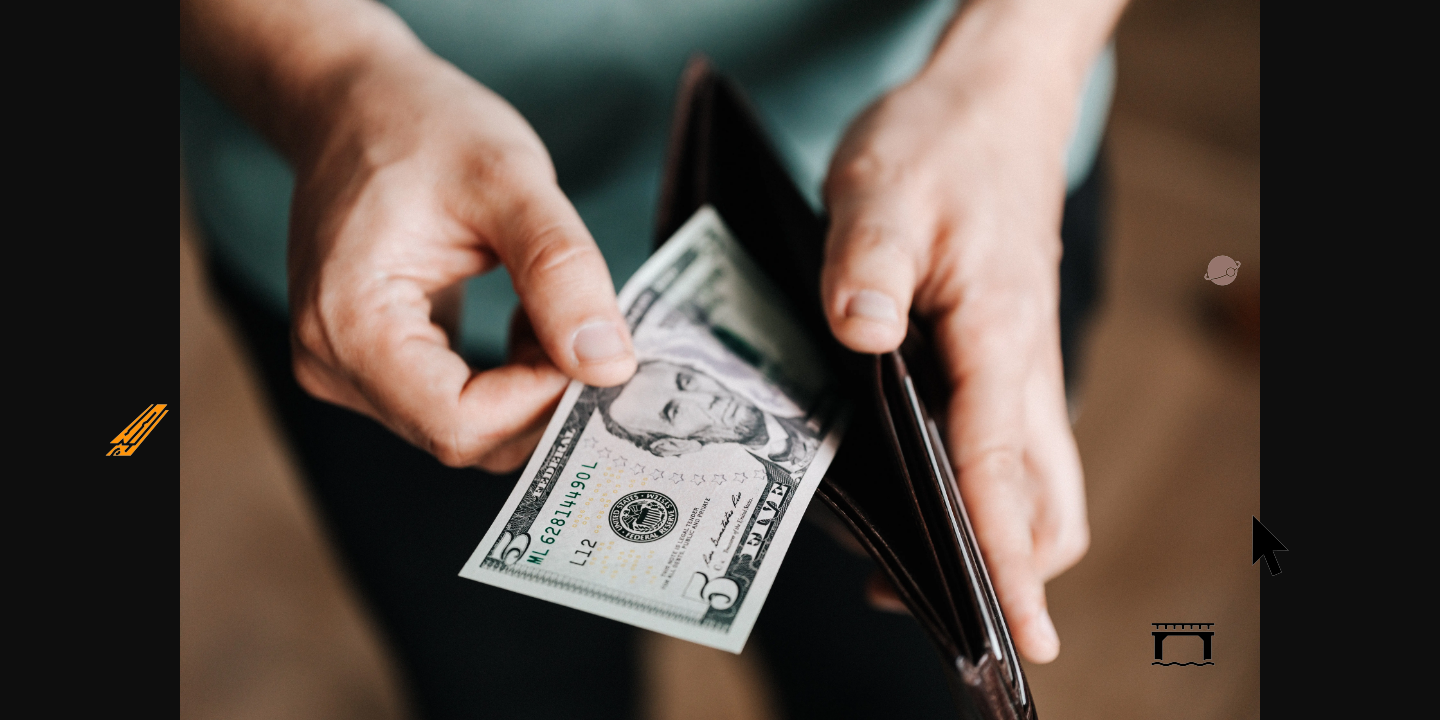 The height and width of the screenshot is (720, 1440). Describe the element at coordinates (137, 430) in the screenshot. I see `wooden planks or lumber resource in a crafting game` at that location.